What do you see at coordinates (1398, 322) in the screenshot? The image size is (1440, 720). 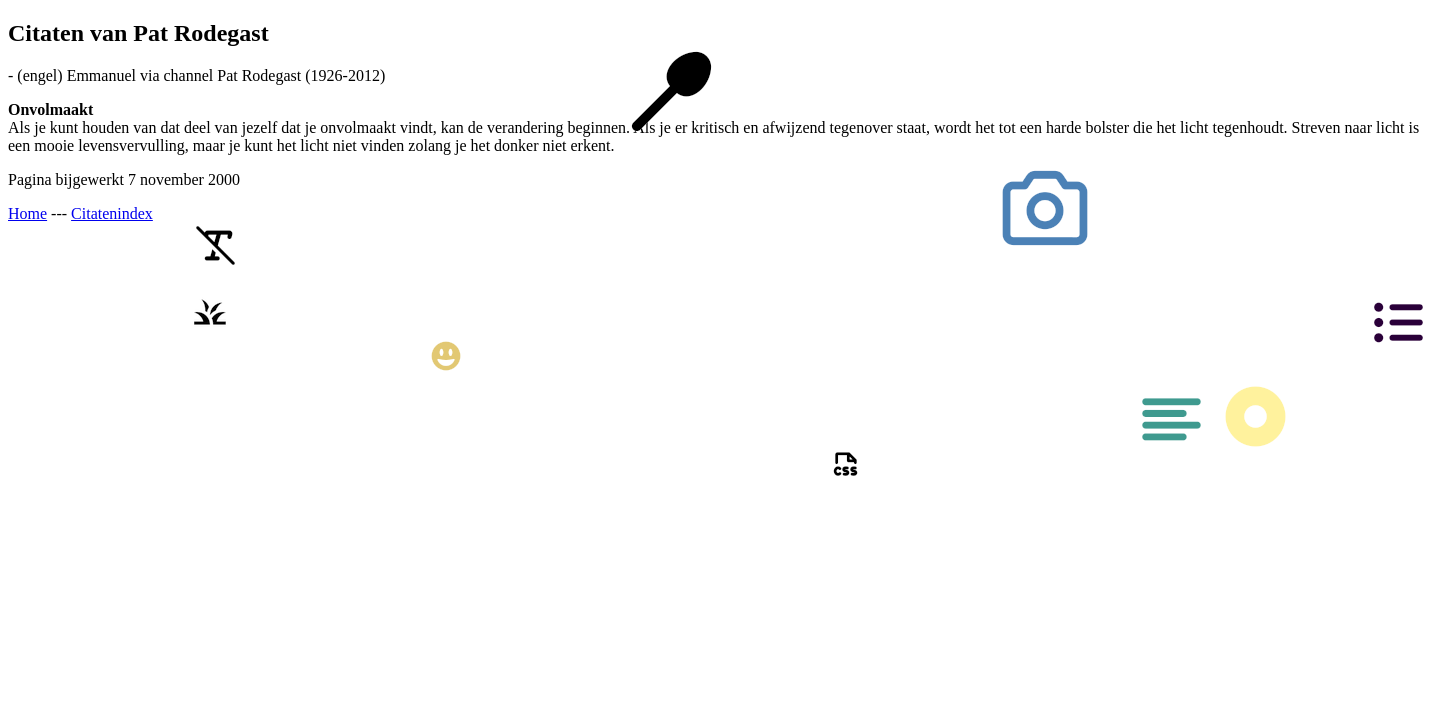 I see `view items in a bulleted list format` at bounding box center [1398, 322].